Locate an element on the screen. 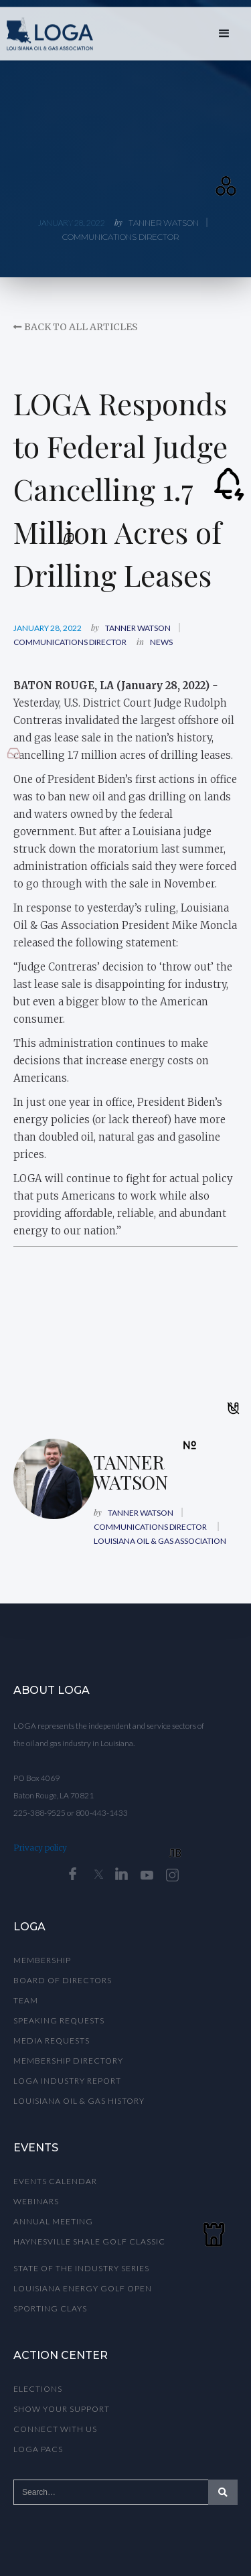 The width and height of the screenshot is (251, 2576). view your inbox is located at coordinates (13, 753).